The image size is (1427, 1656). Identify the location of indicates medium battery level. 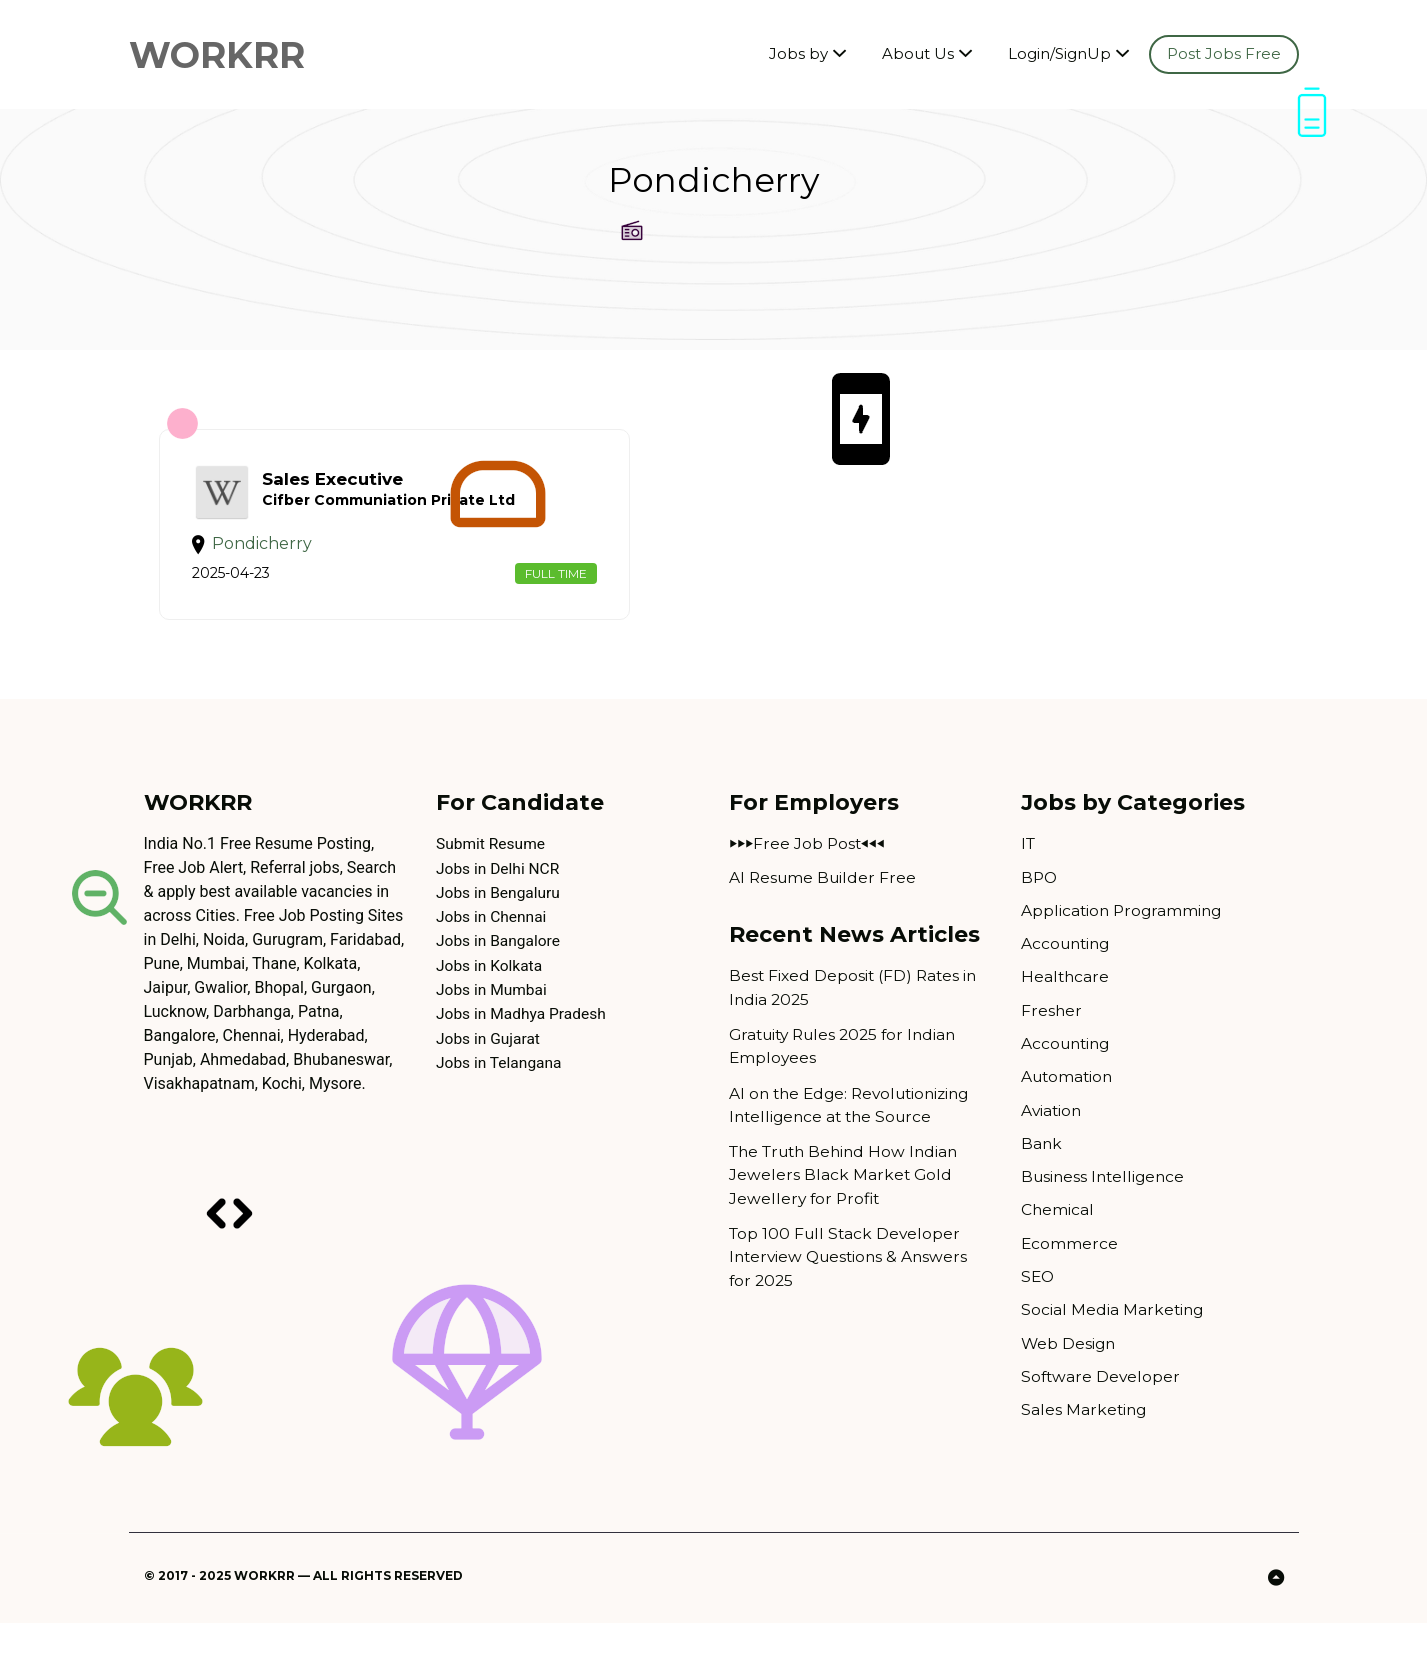
(1312, 113).